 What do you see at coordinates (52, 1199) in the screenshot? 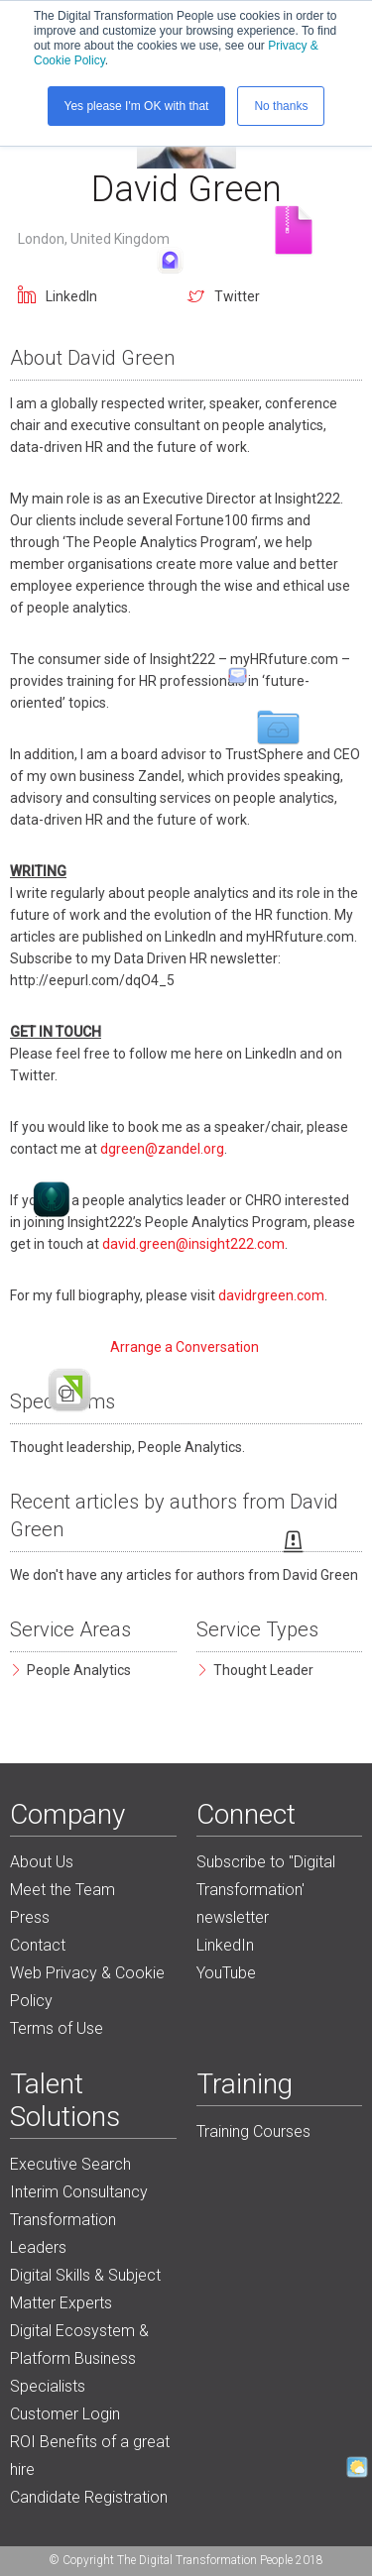
I see `open gitkraken git client` at bounding box center [52, 1199].